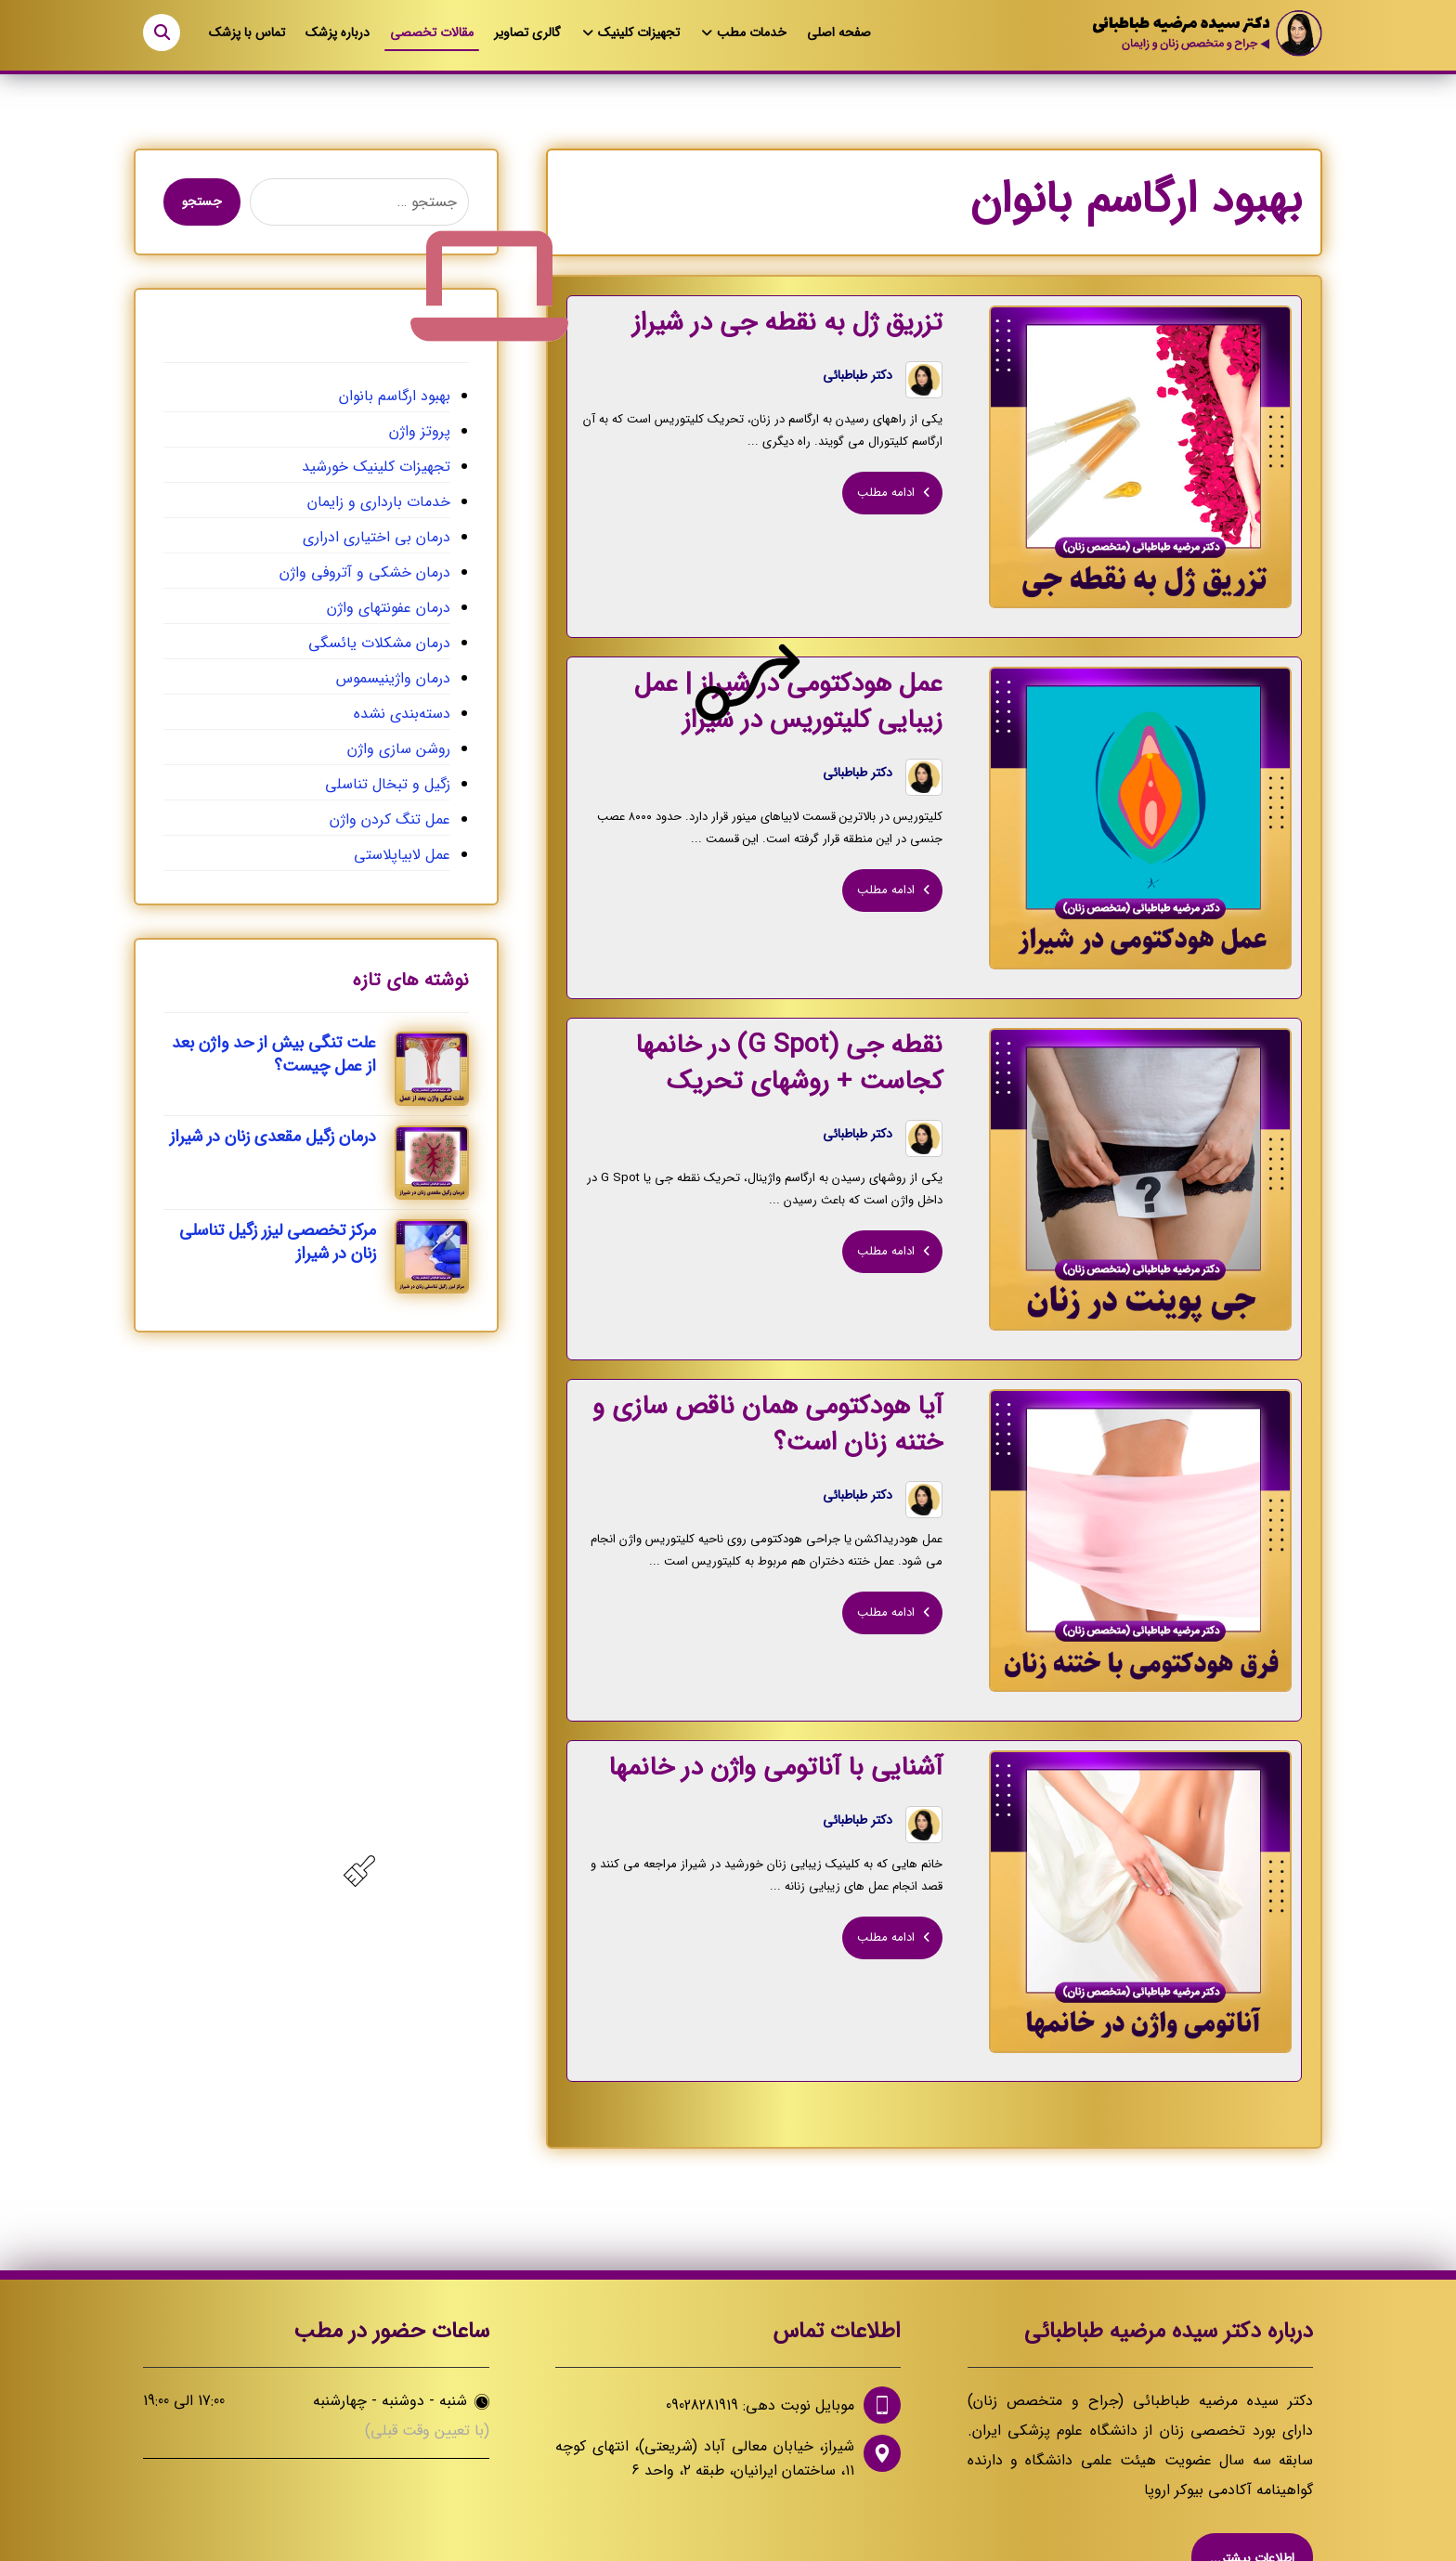 Image resolution: width=1456 pixels, height=2561 pixels. Describe the element at coordinates (489, 286) in the screenshot. I see `switch to desktop view` at that location.